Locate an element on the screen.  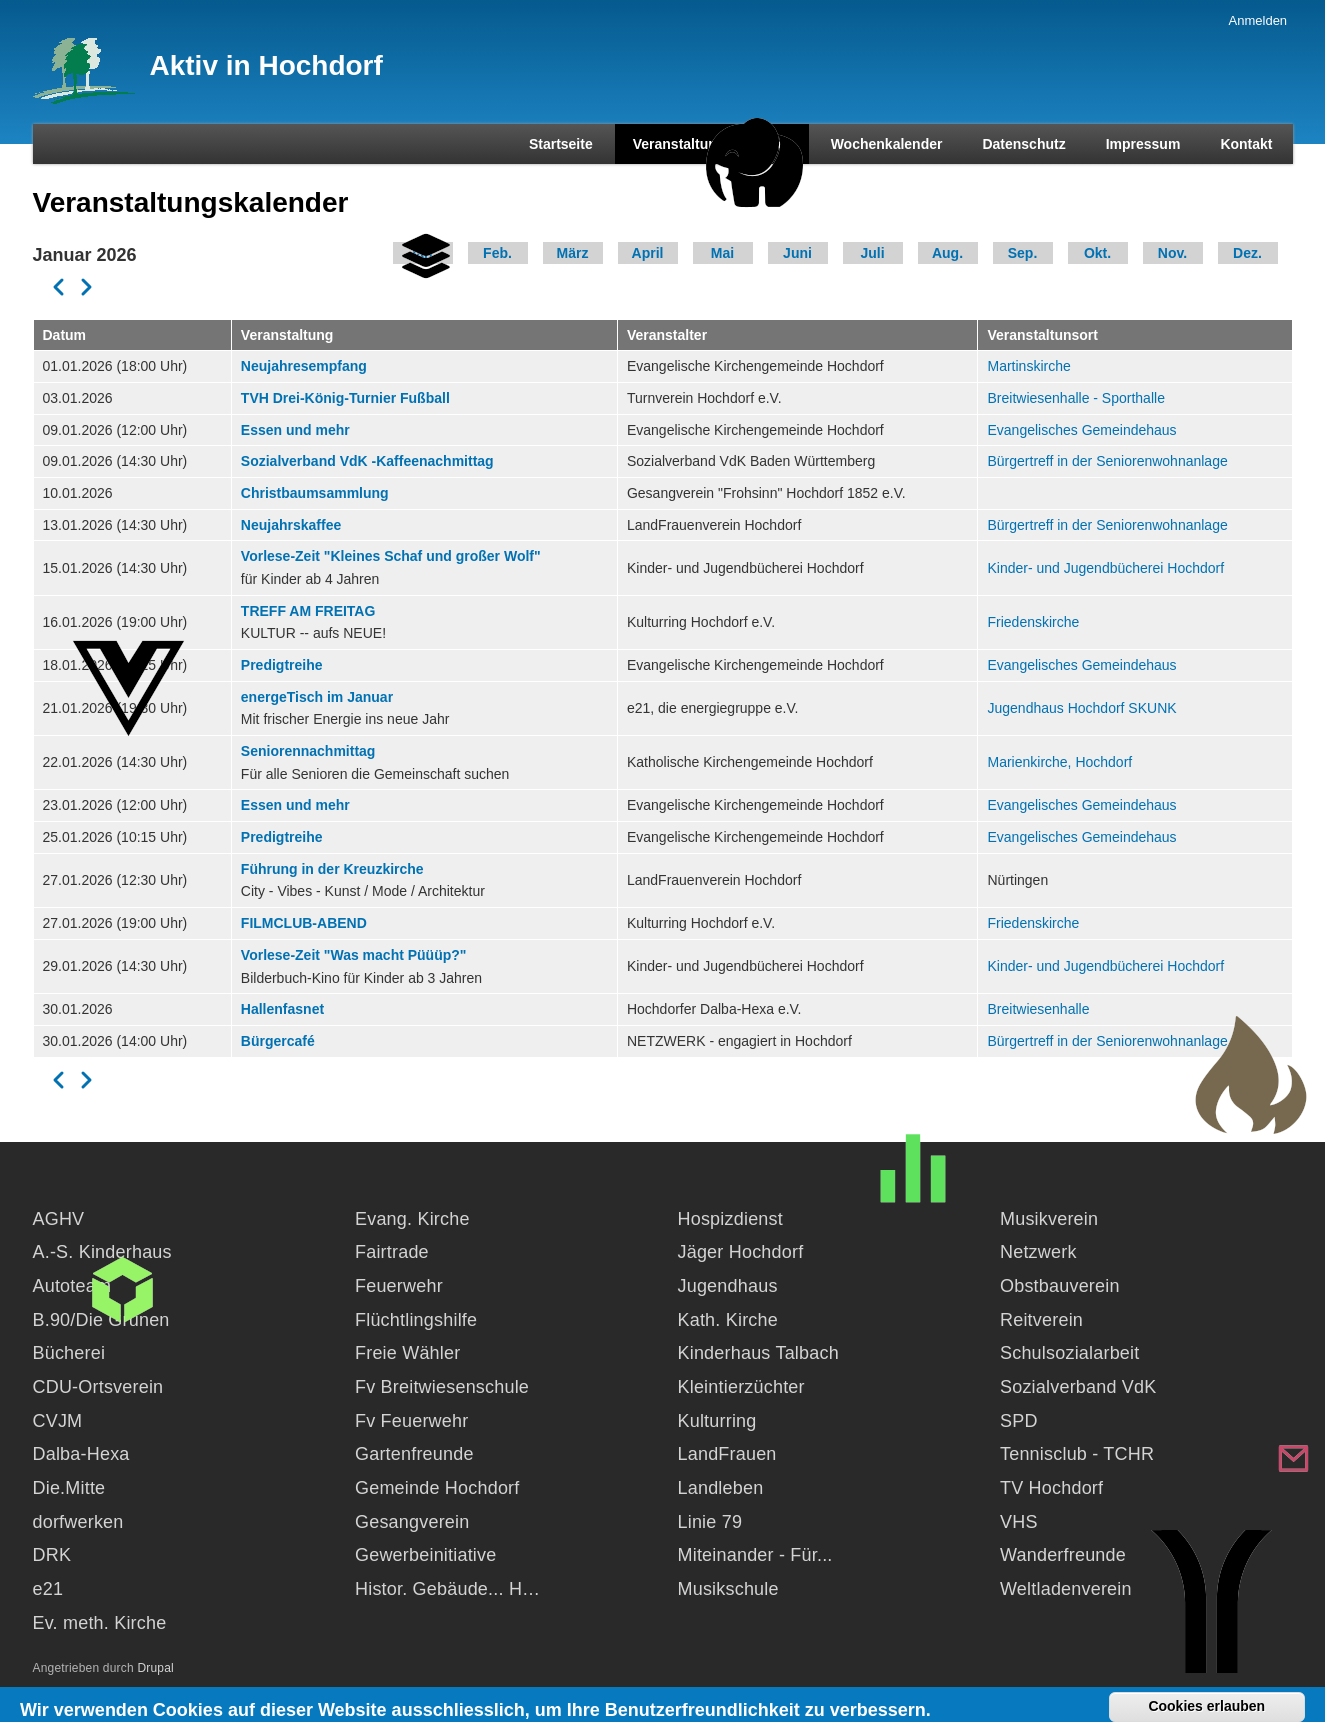
fireship brand logo is located at coordinates (1251, 1075).